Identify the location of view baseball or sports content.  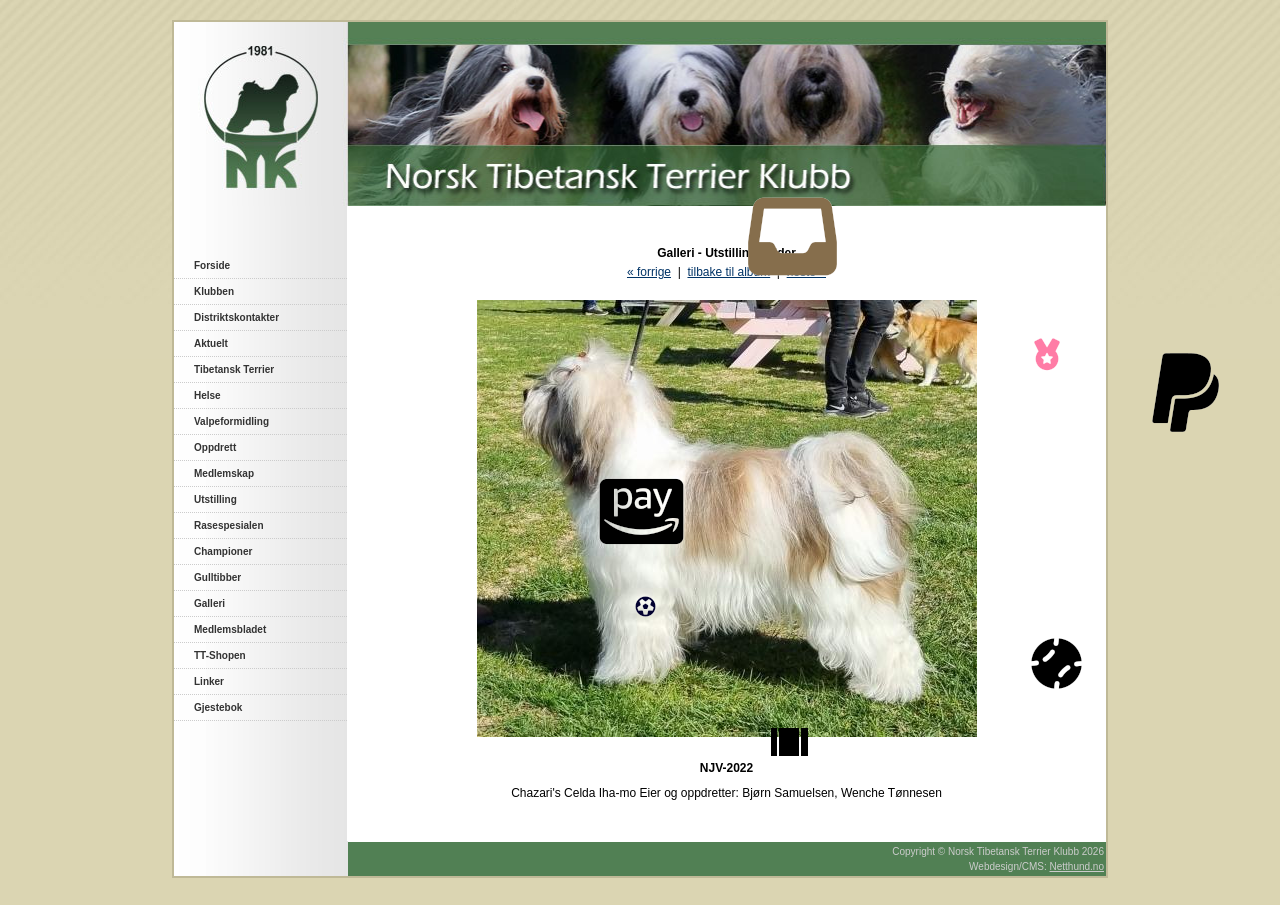
(1056, 663).